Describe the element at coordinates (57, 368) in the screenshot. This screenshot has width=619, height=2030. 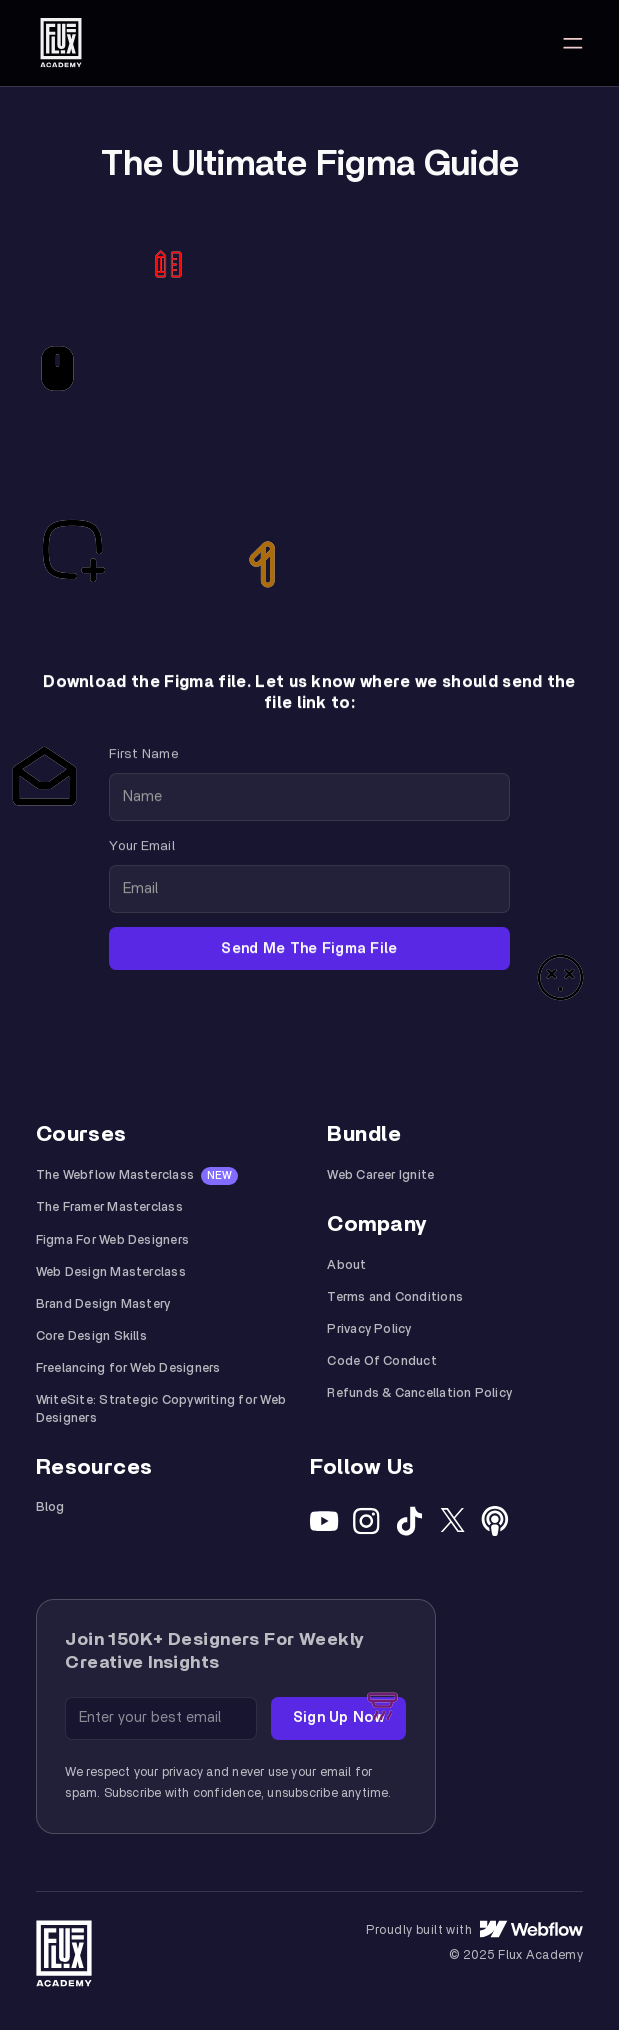
I see `mouse input device indicator` at that location.